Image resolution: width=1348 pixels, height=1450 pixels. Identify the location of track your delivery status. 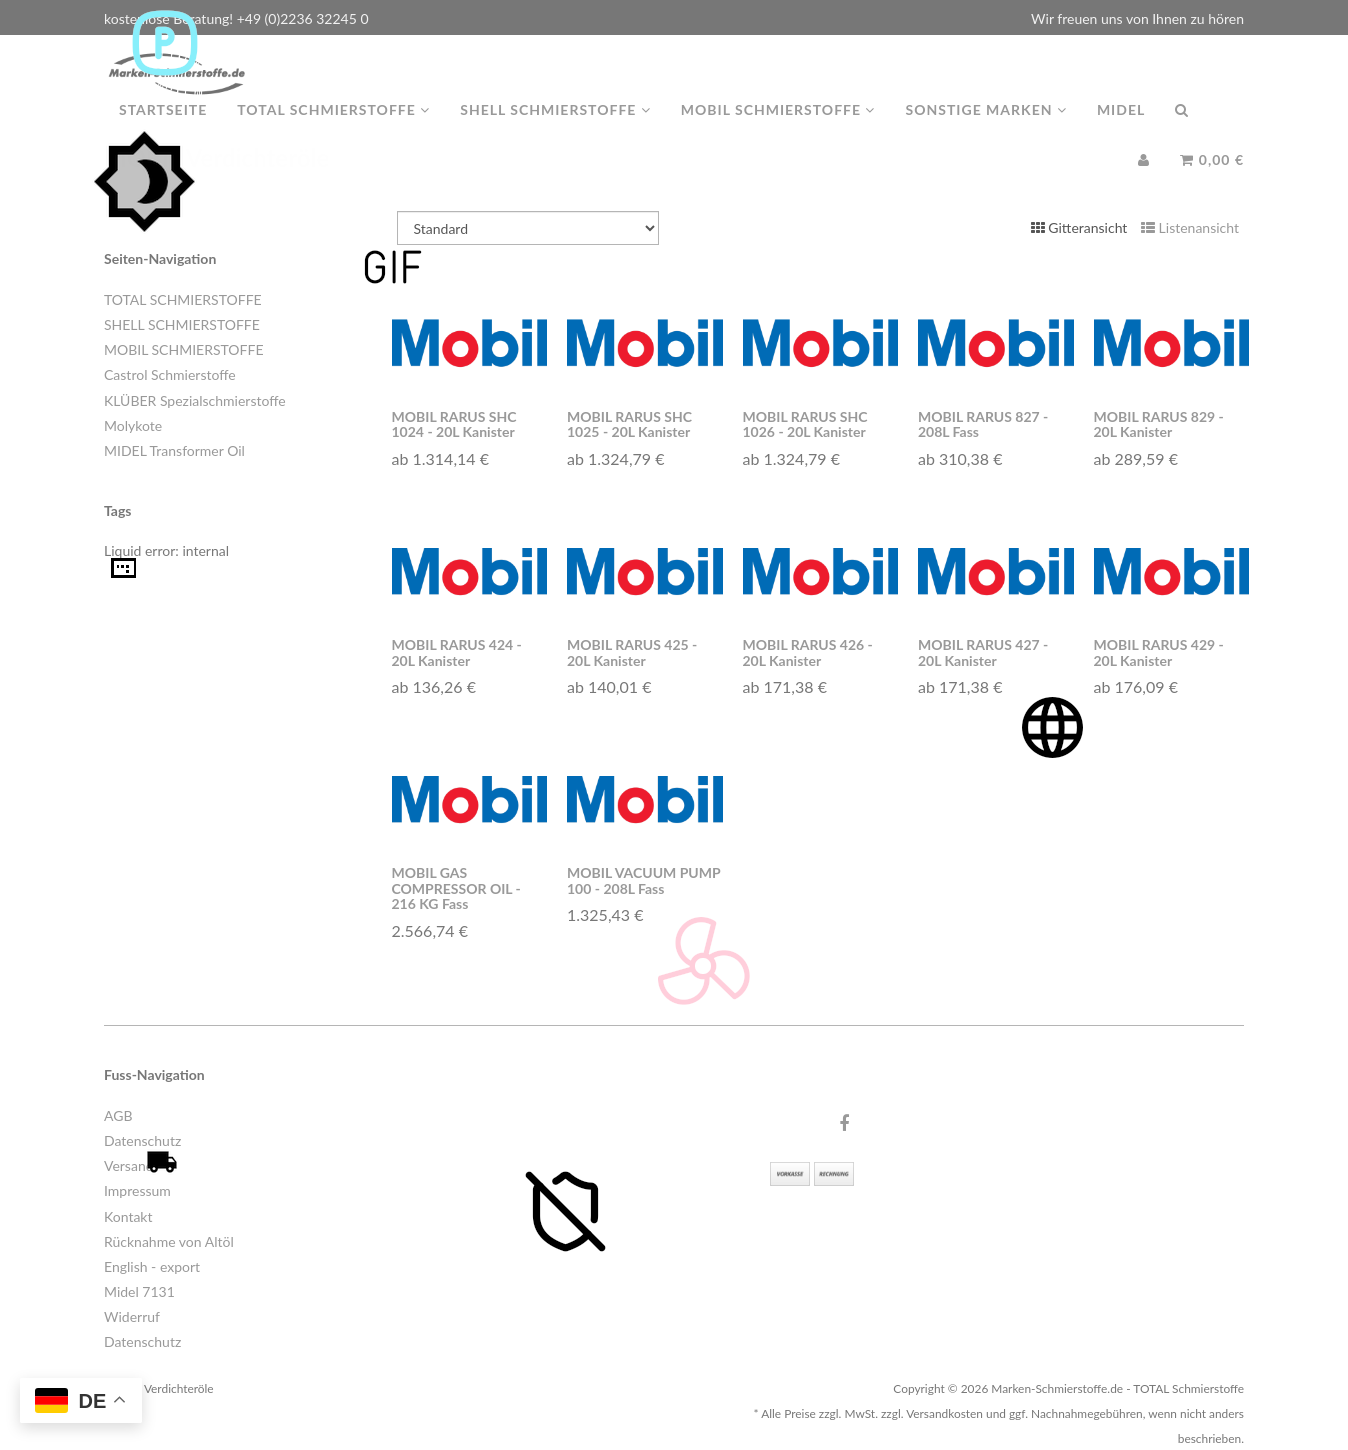
(162, 1162).